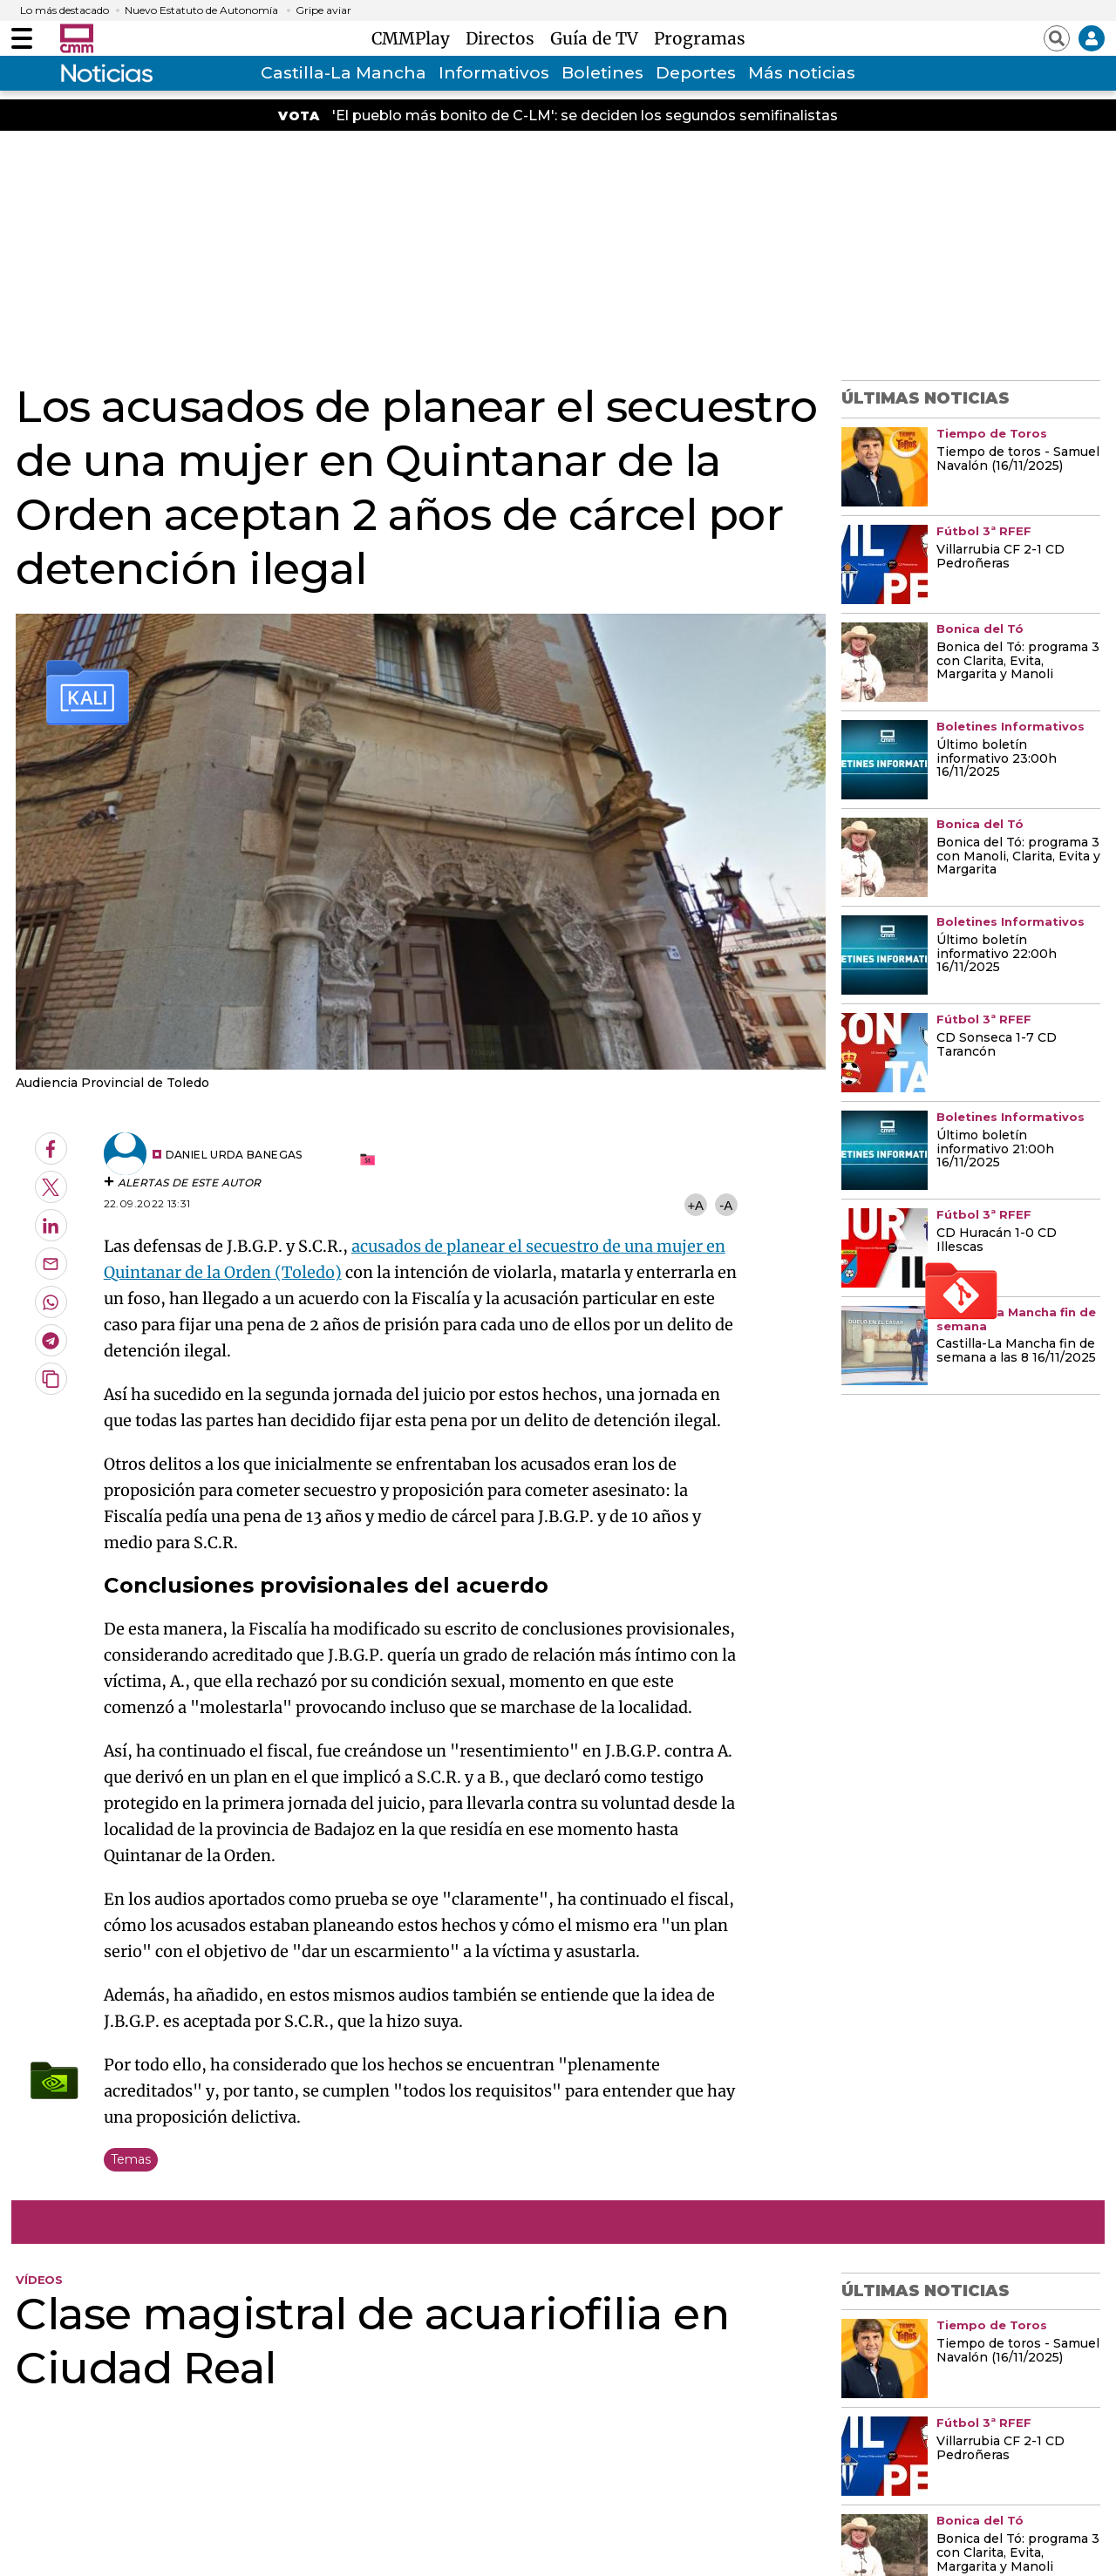 This screenshot has height=2576, width=1116. What do you see at coordinates (87, 695) in the screenshot?
I see `folder containing kali linux files or tools` at bounding box center [87, 695].